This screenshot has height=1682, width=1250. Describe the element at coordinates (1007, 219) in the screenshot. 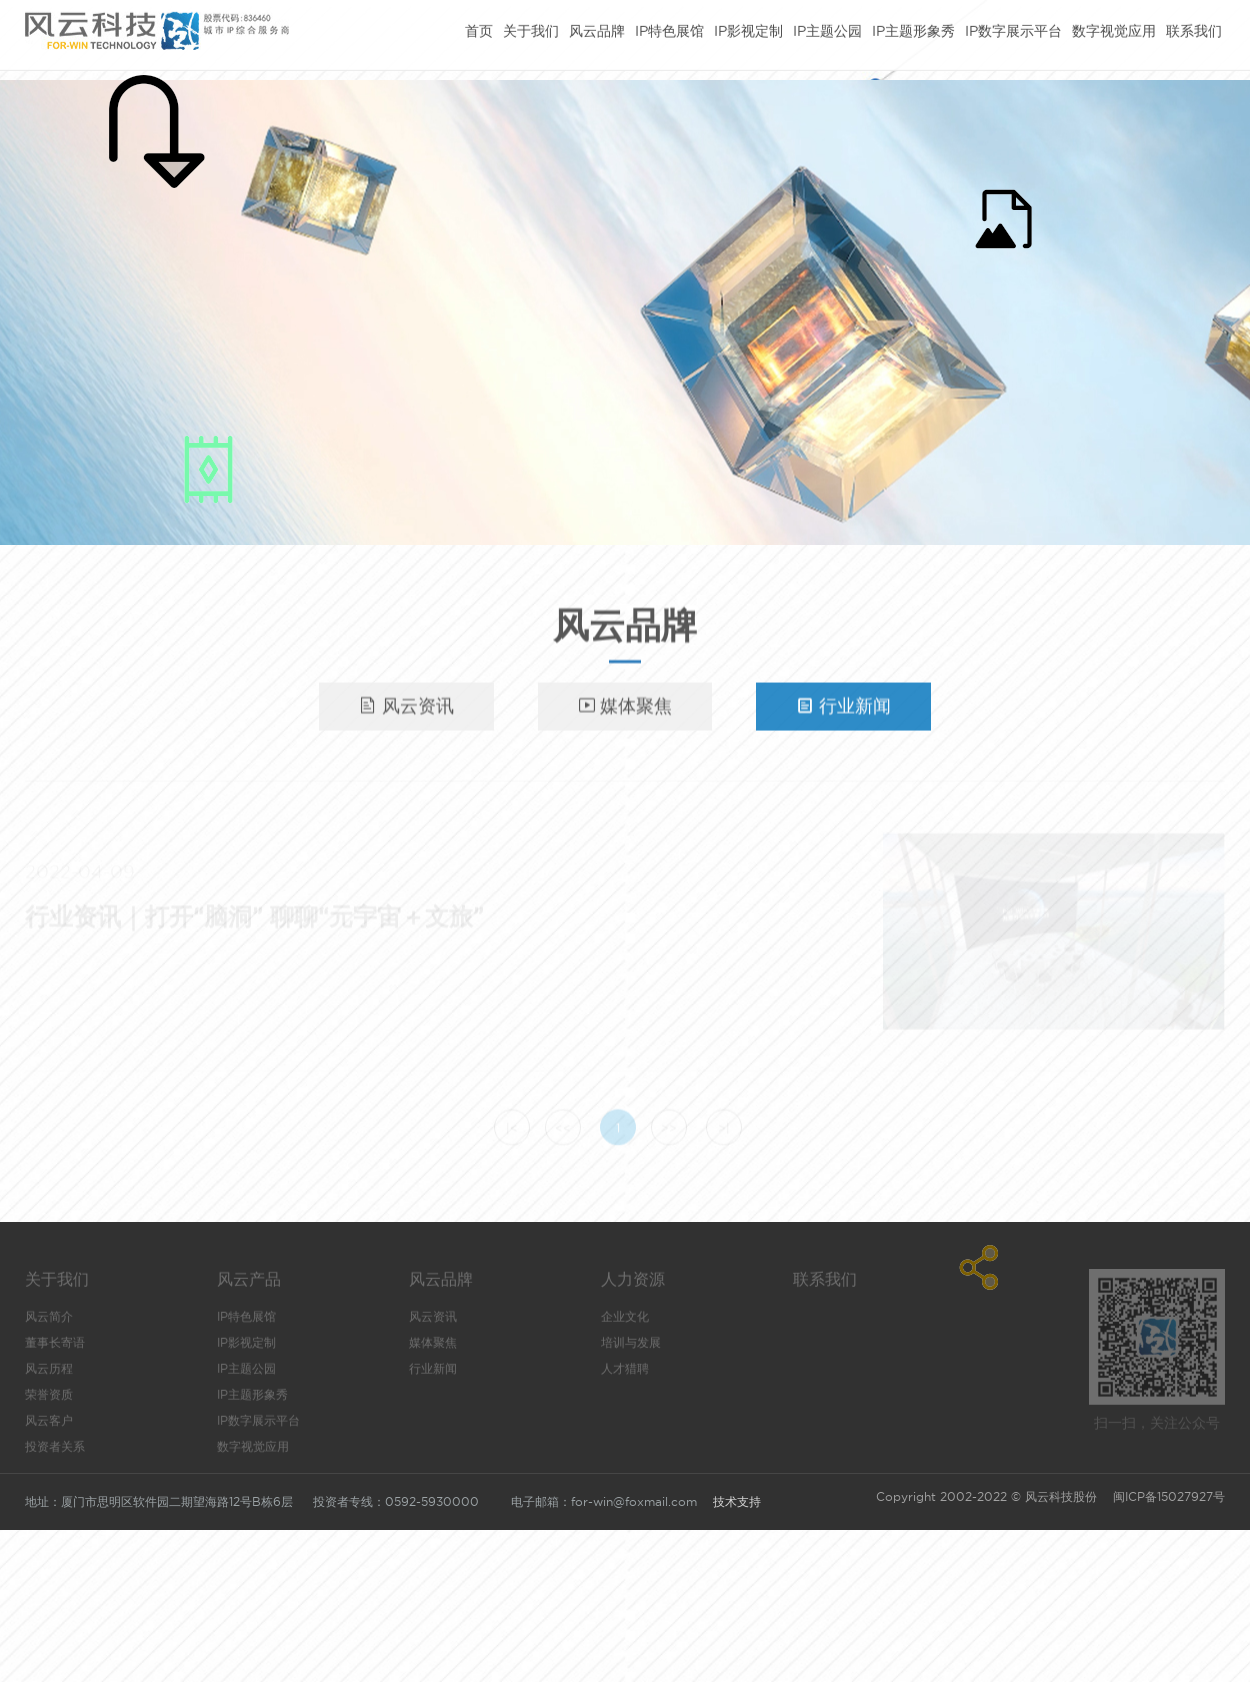

I see `view image file` at that location.